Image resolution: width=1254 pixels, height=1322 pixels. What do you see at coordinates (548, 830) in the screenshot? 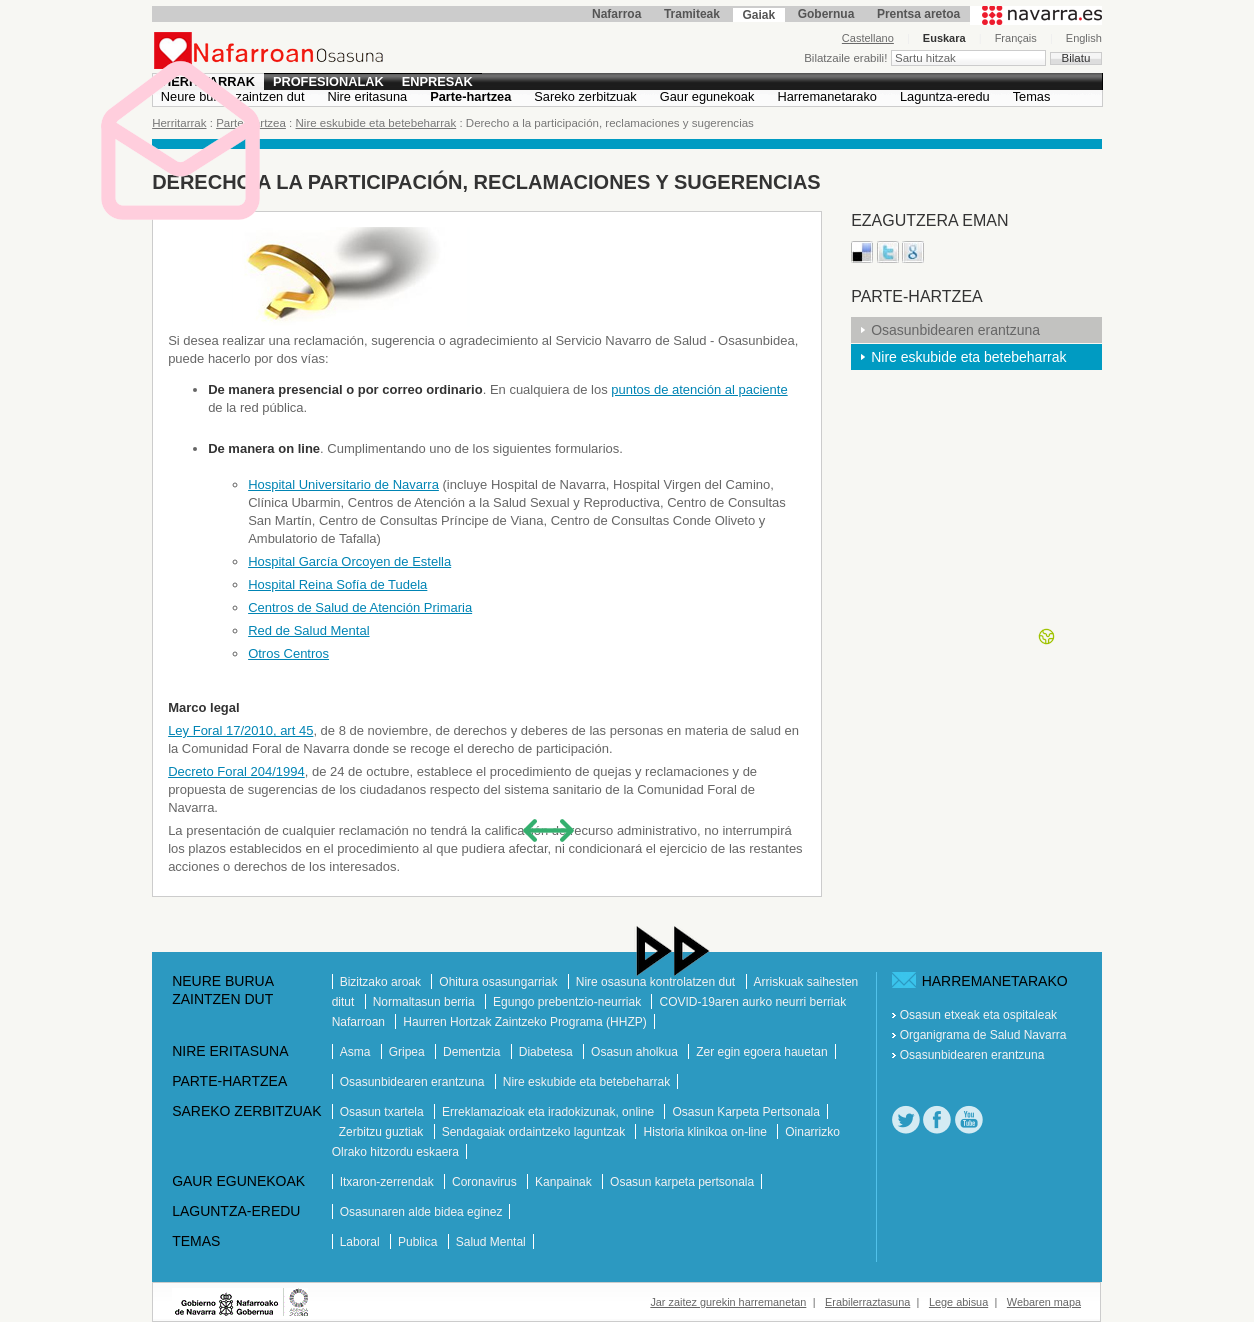
I see `resize element horizontally` at bounding box center [548, 830].